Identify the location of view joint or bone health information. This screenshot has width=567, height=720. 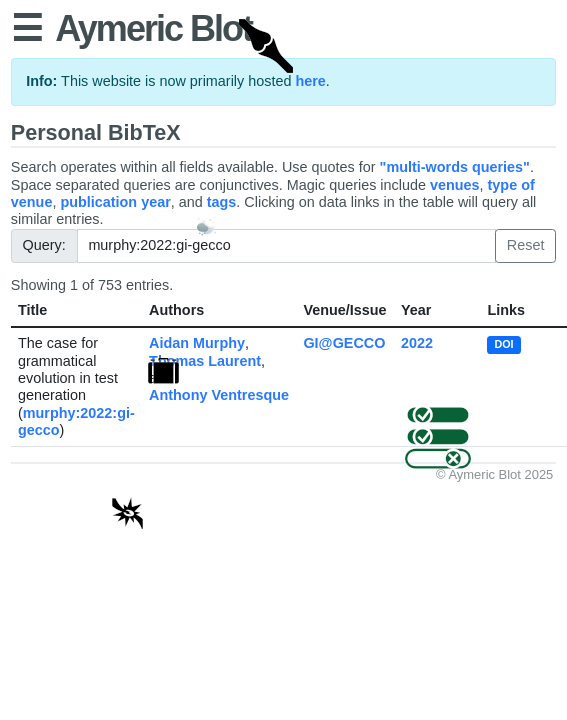
(266, 46).